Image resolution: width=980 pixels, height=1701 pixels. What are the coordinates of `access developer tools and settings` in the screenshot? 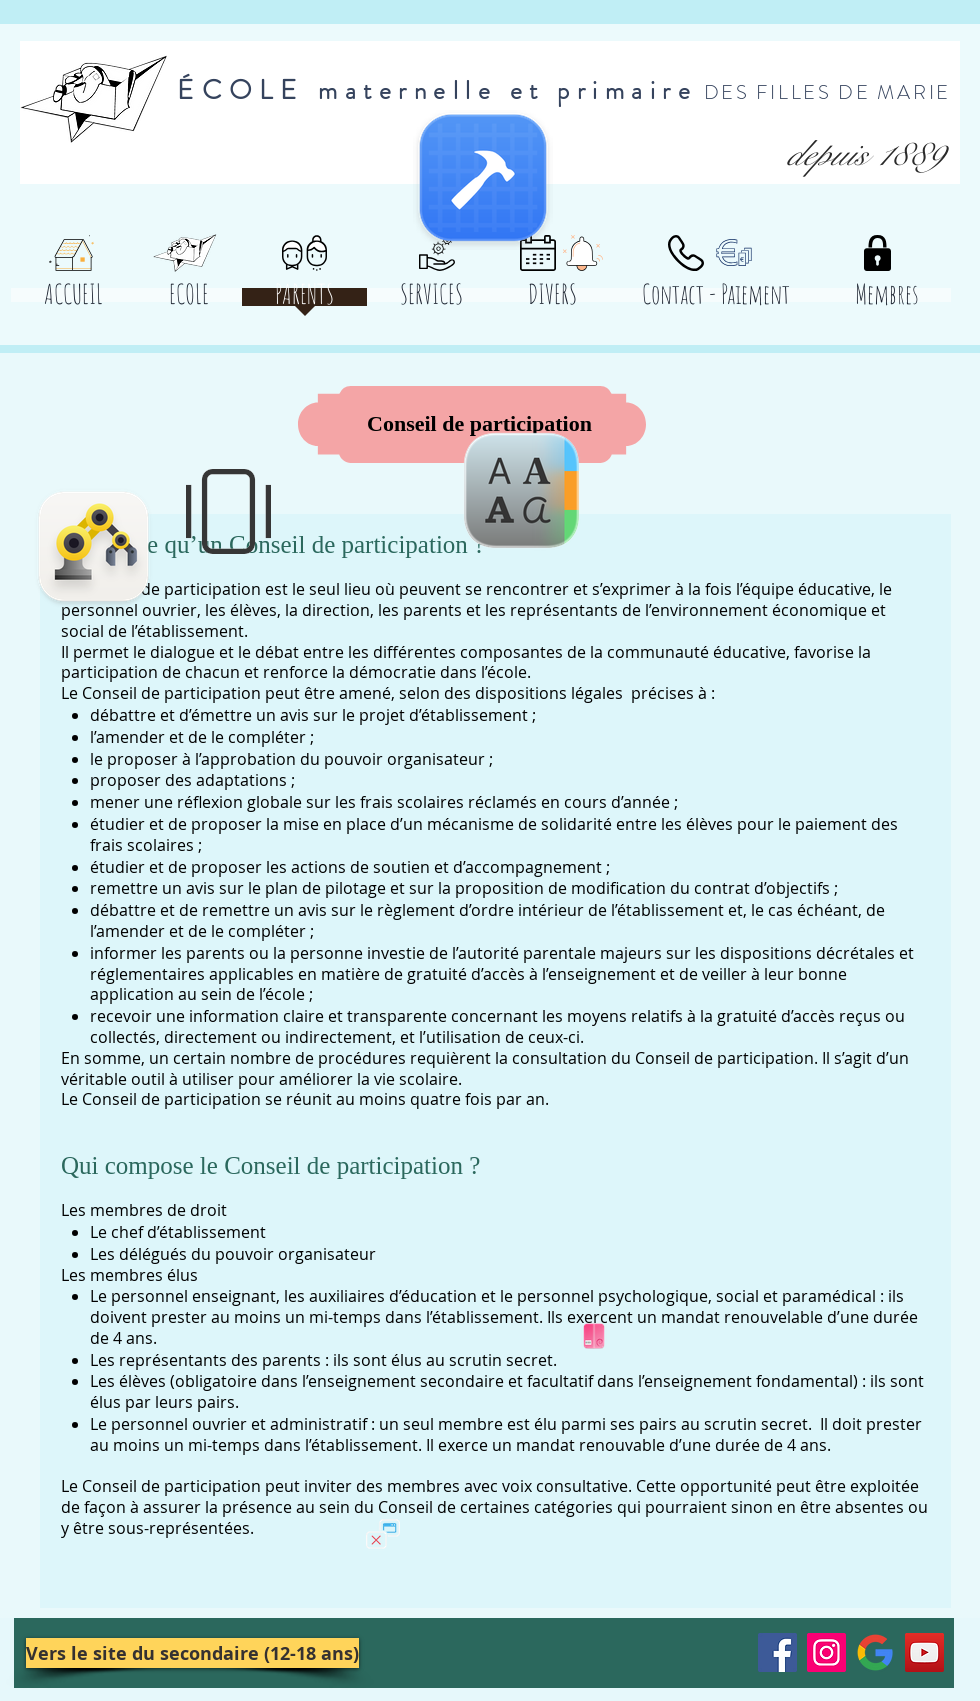 It's located at (483, 180).